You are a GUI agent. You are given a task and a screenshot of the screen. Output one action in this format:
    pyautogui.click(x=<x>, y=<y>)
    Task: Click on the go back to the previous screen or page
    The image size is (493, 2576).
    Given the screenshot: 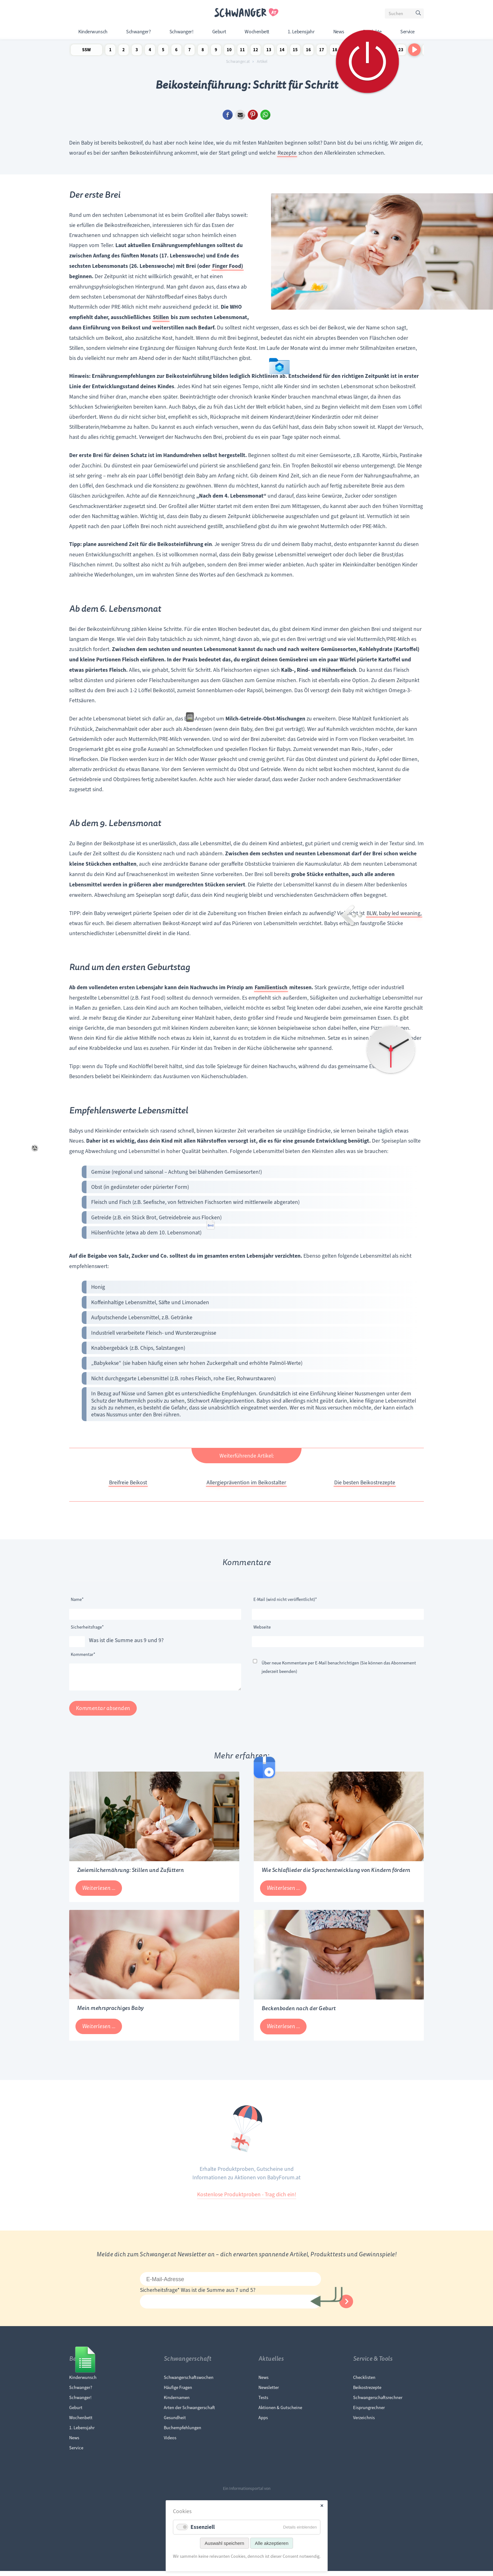 What is the action you would take?
    pyautogui.click(x=352, y=915)
    